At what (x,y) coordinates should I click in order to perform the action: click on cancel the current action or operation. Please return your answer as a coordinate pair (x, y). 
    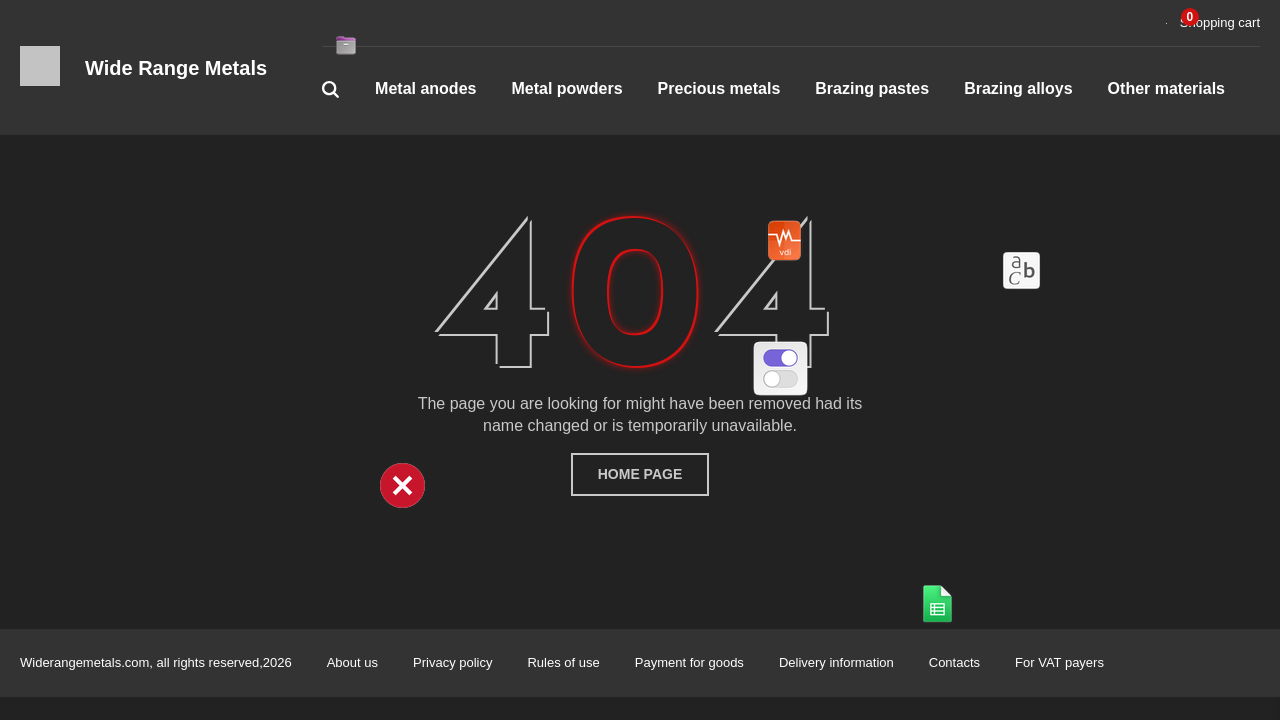
    Looking at the image, I should click on (402, 485).